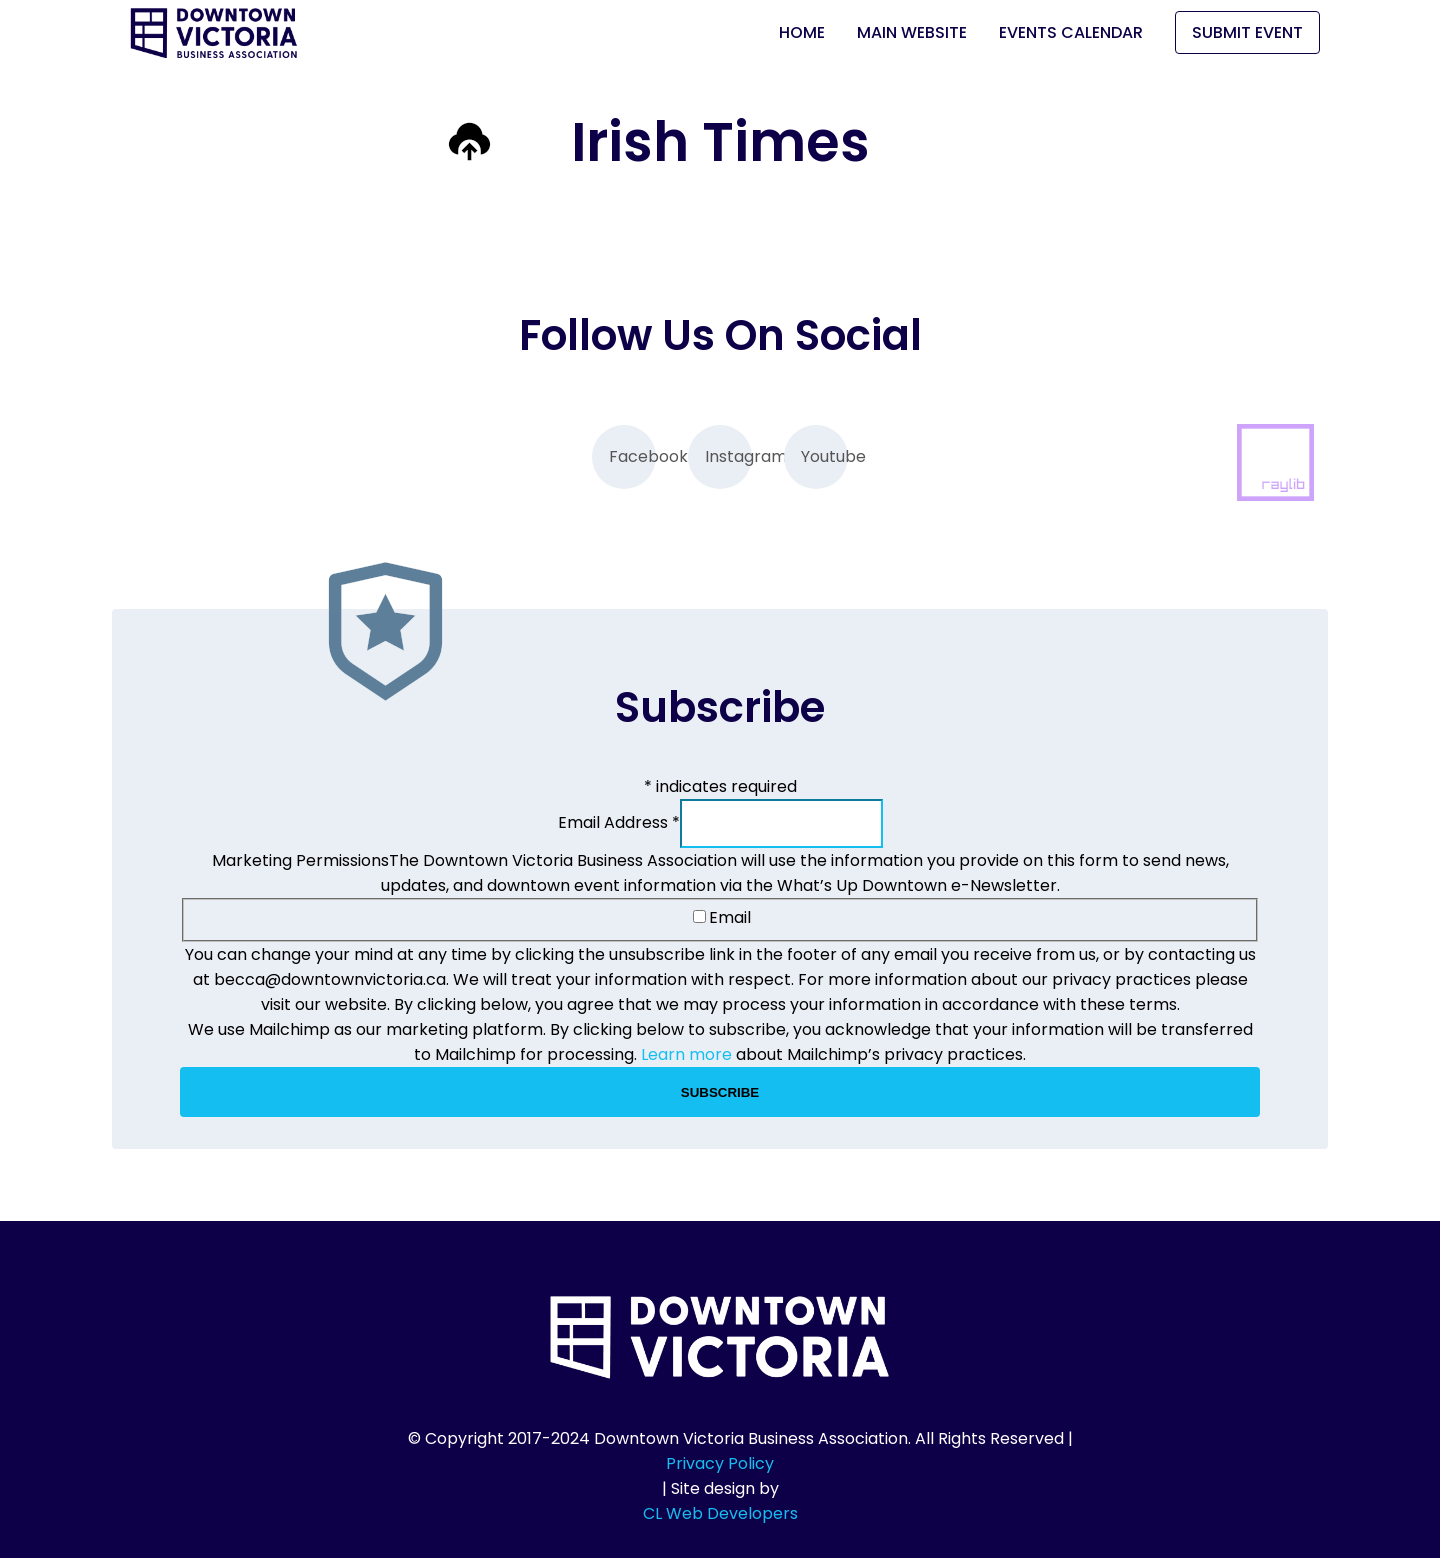 The height and width of the screenshot is (1558, 1440). Describe the element at coordinates (1275, 462) in the screenshot. I see `raylib game development library logo` at that location.